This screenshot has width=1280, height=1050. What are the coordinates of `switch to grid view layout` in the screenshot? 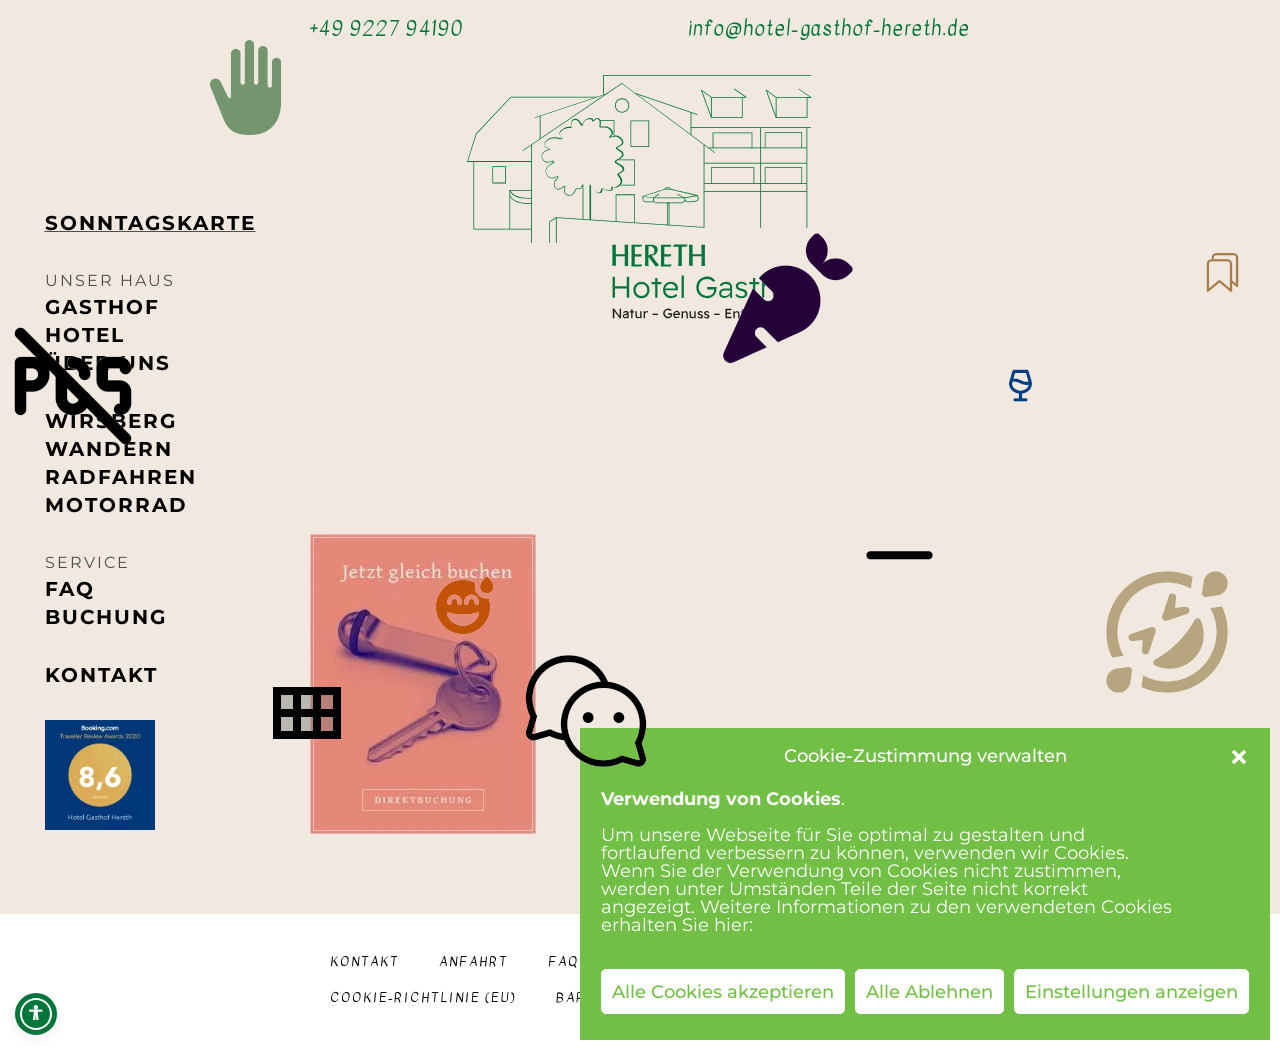 It's located at (305, 715).